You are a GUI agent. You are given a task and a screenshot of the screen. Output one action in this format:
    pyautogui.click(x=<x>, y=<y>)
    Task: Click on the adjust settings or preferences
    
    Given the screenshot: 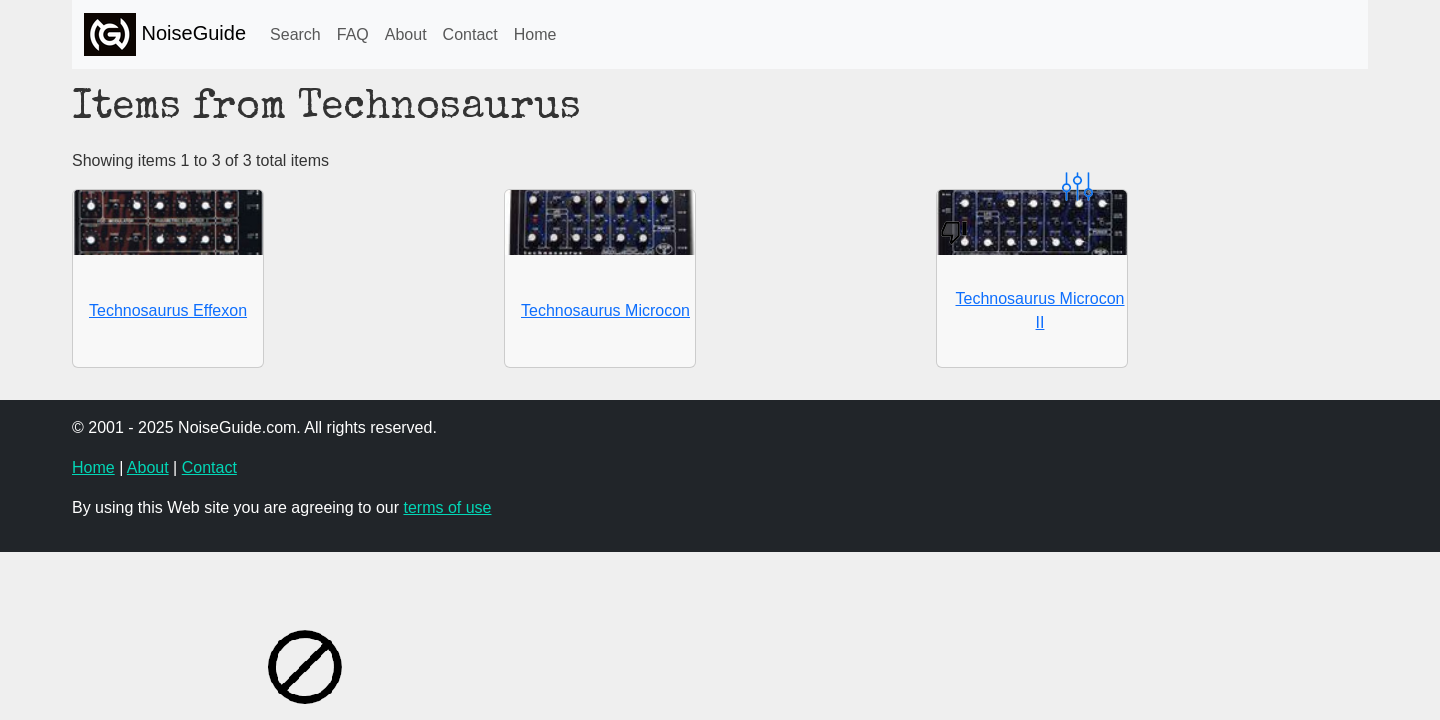 What is the action you would take?
    pyautogui.click(x=1077, y=186)
    